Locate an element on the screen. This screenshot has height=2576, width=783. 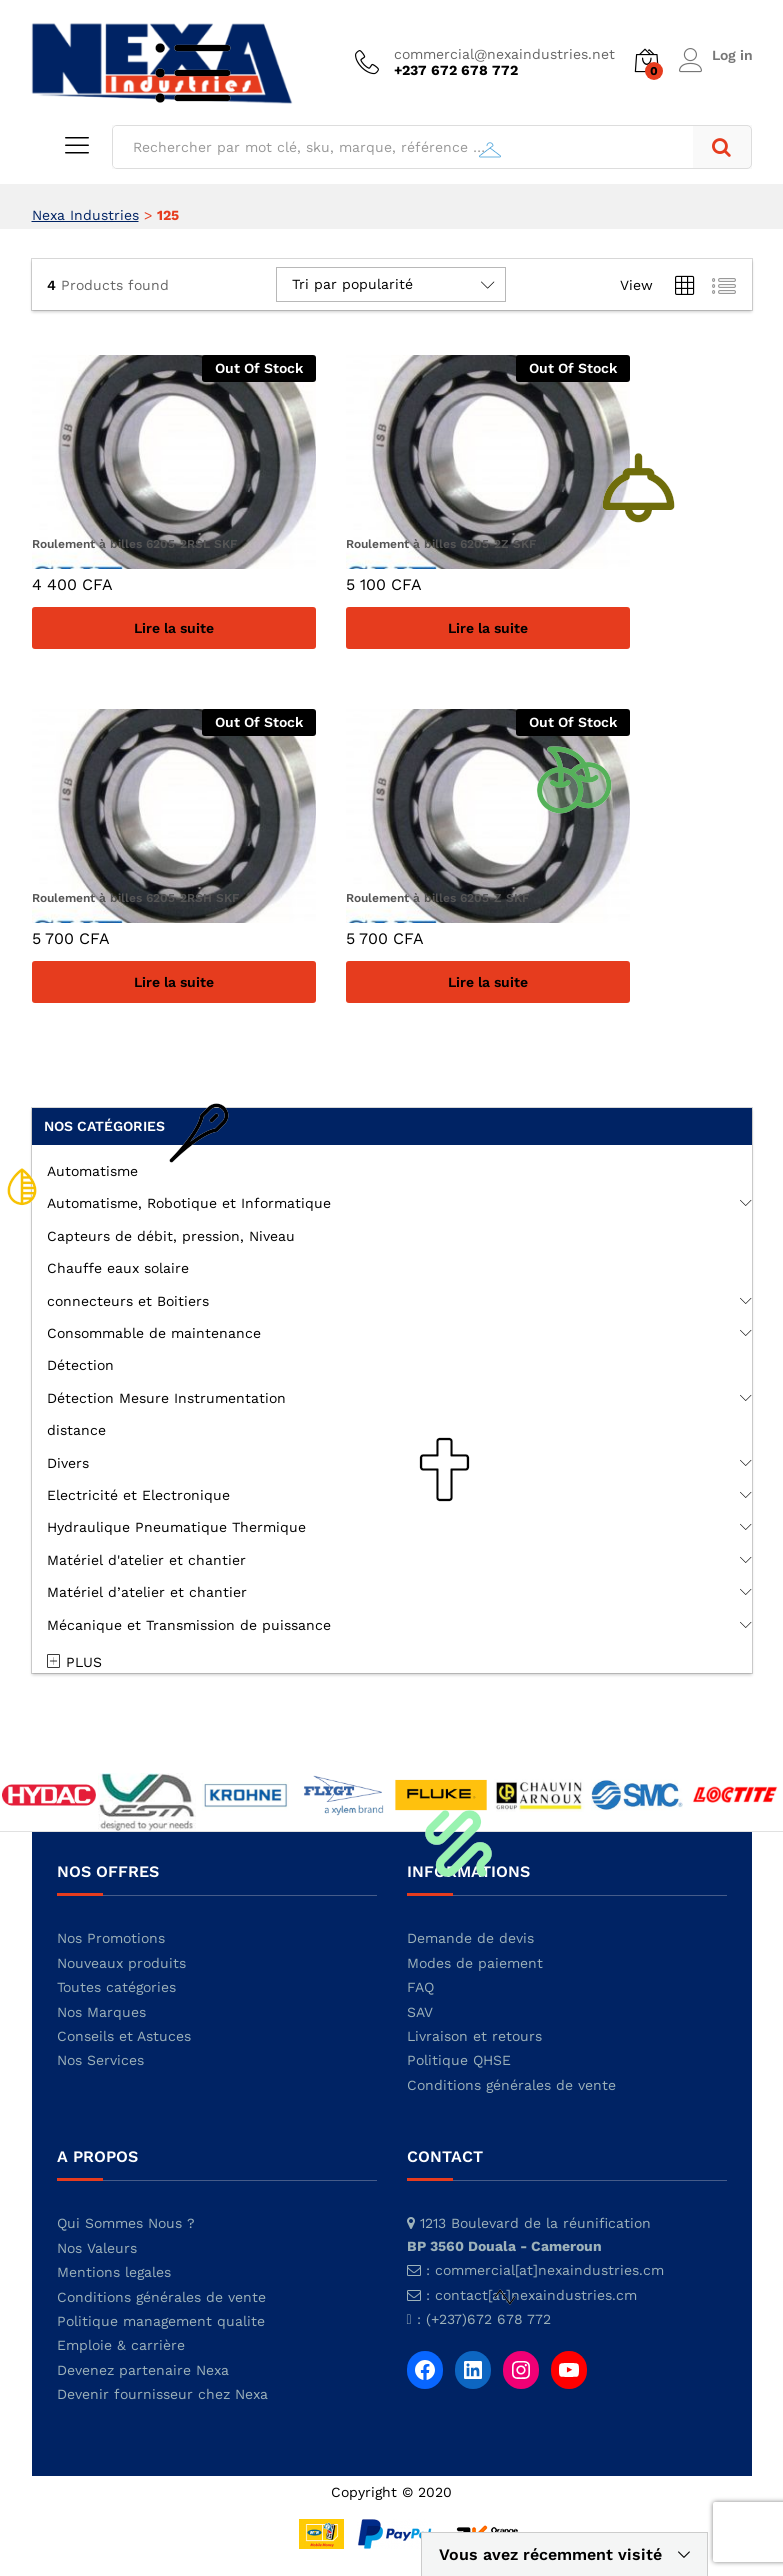
represents a religious or faith-based feature is located at coordinates (444, 1469).